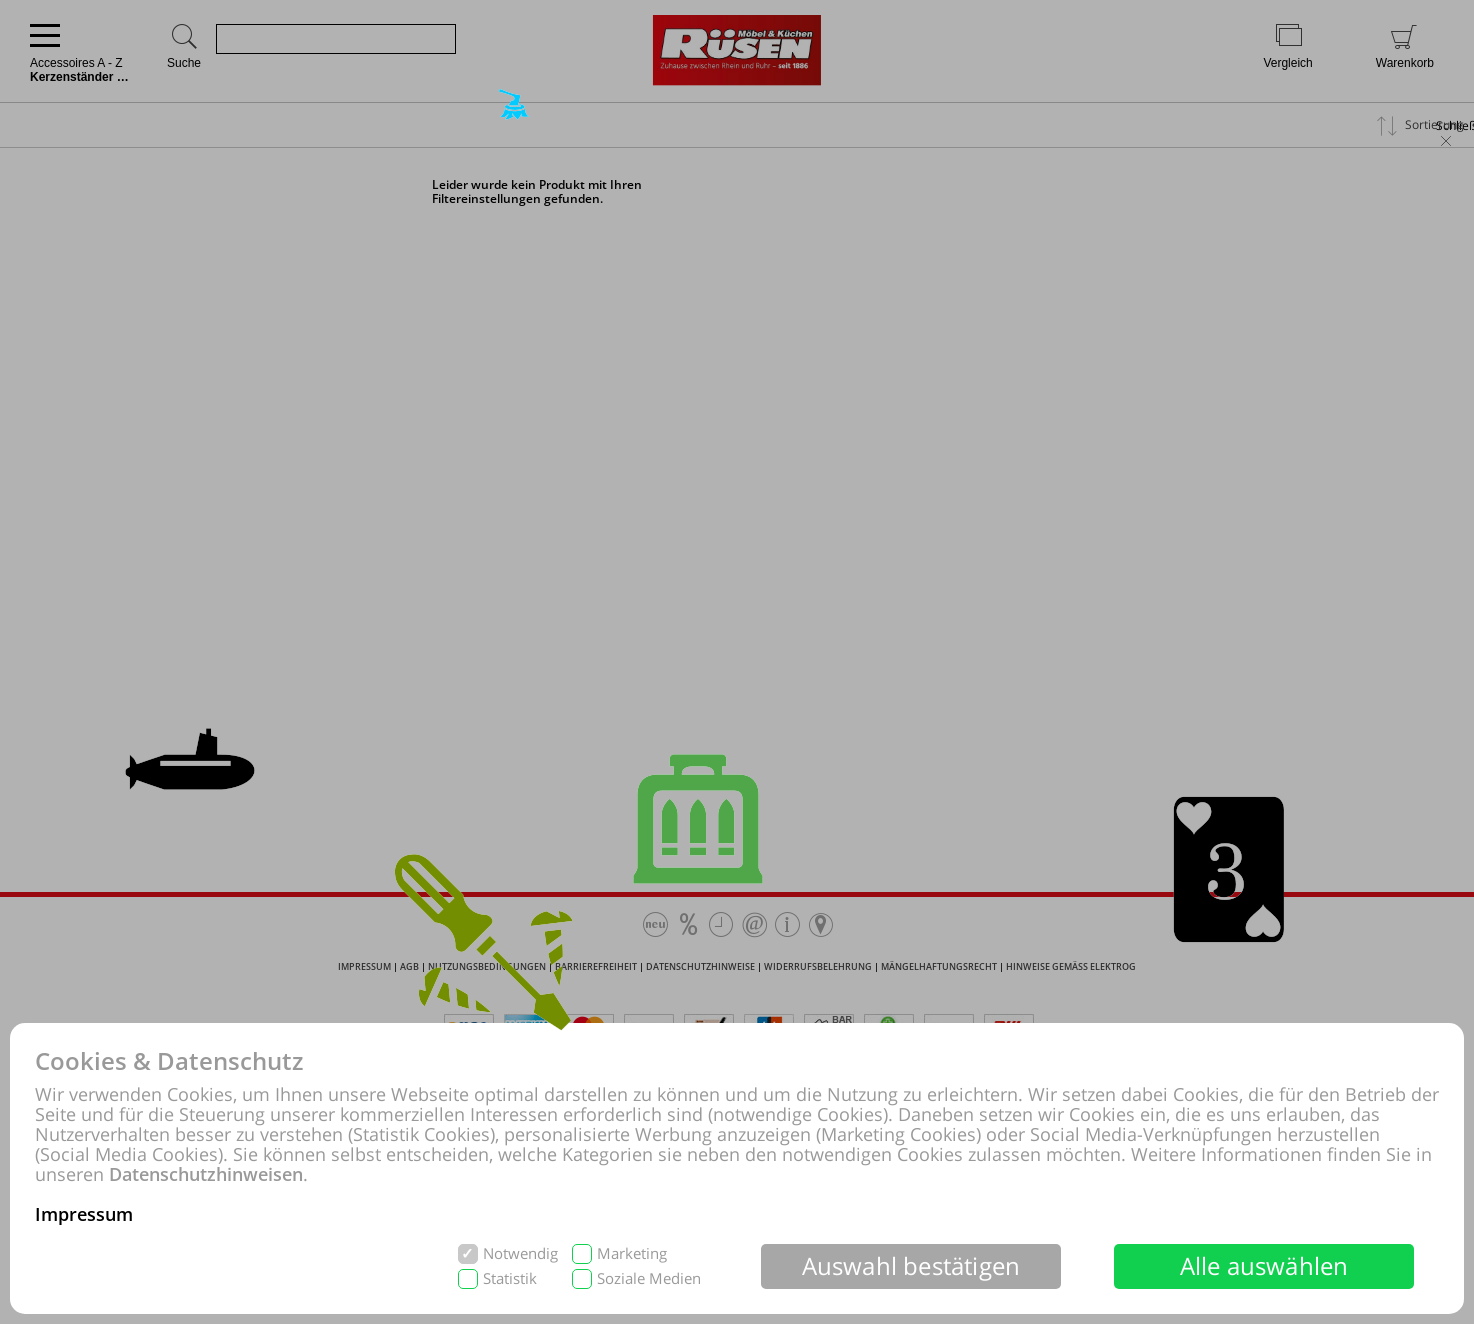 The image size is (1474, 1324). I want to click on play the three of hearts card, so click(1228, 869).